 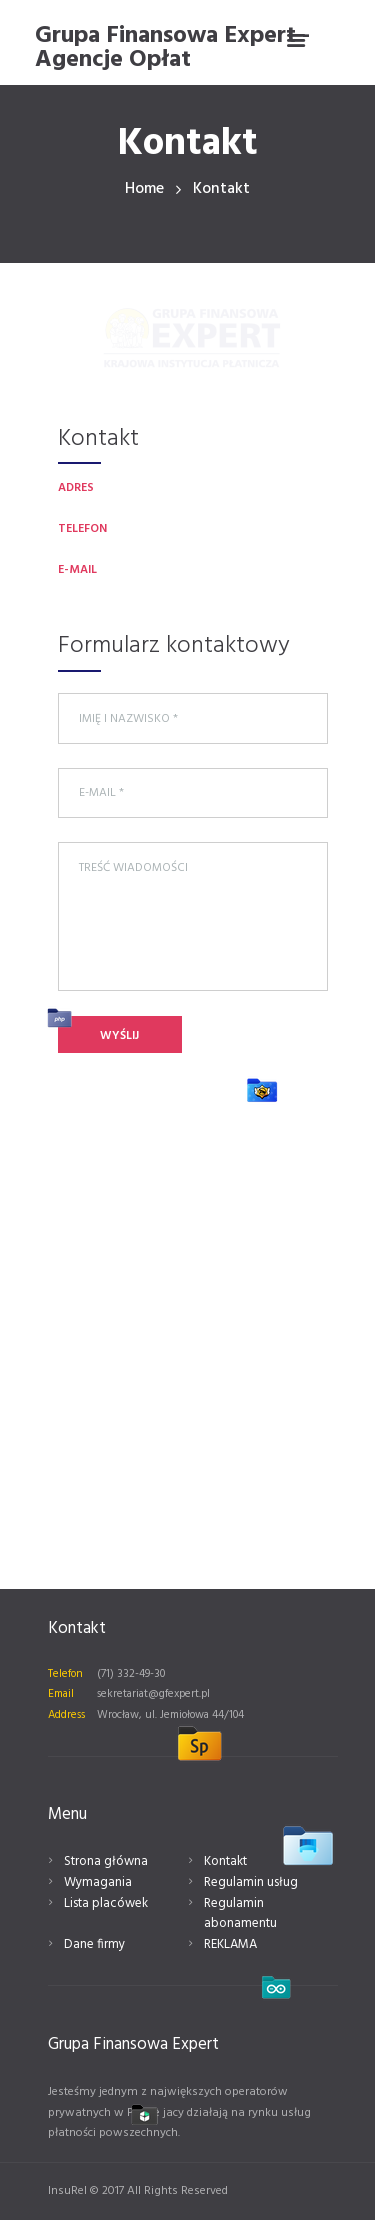 What do you see at coordinates (144, 2115) in the screenshot?
I see `open wondershare filmstock assets folder` at bounding box center [144, 2115].